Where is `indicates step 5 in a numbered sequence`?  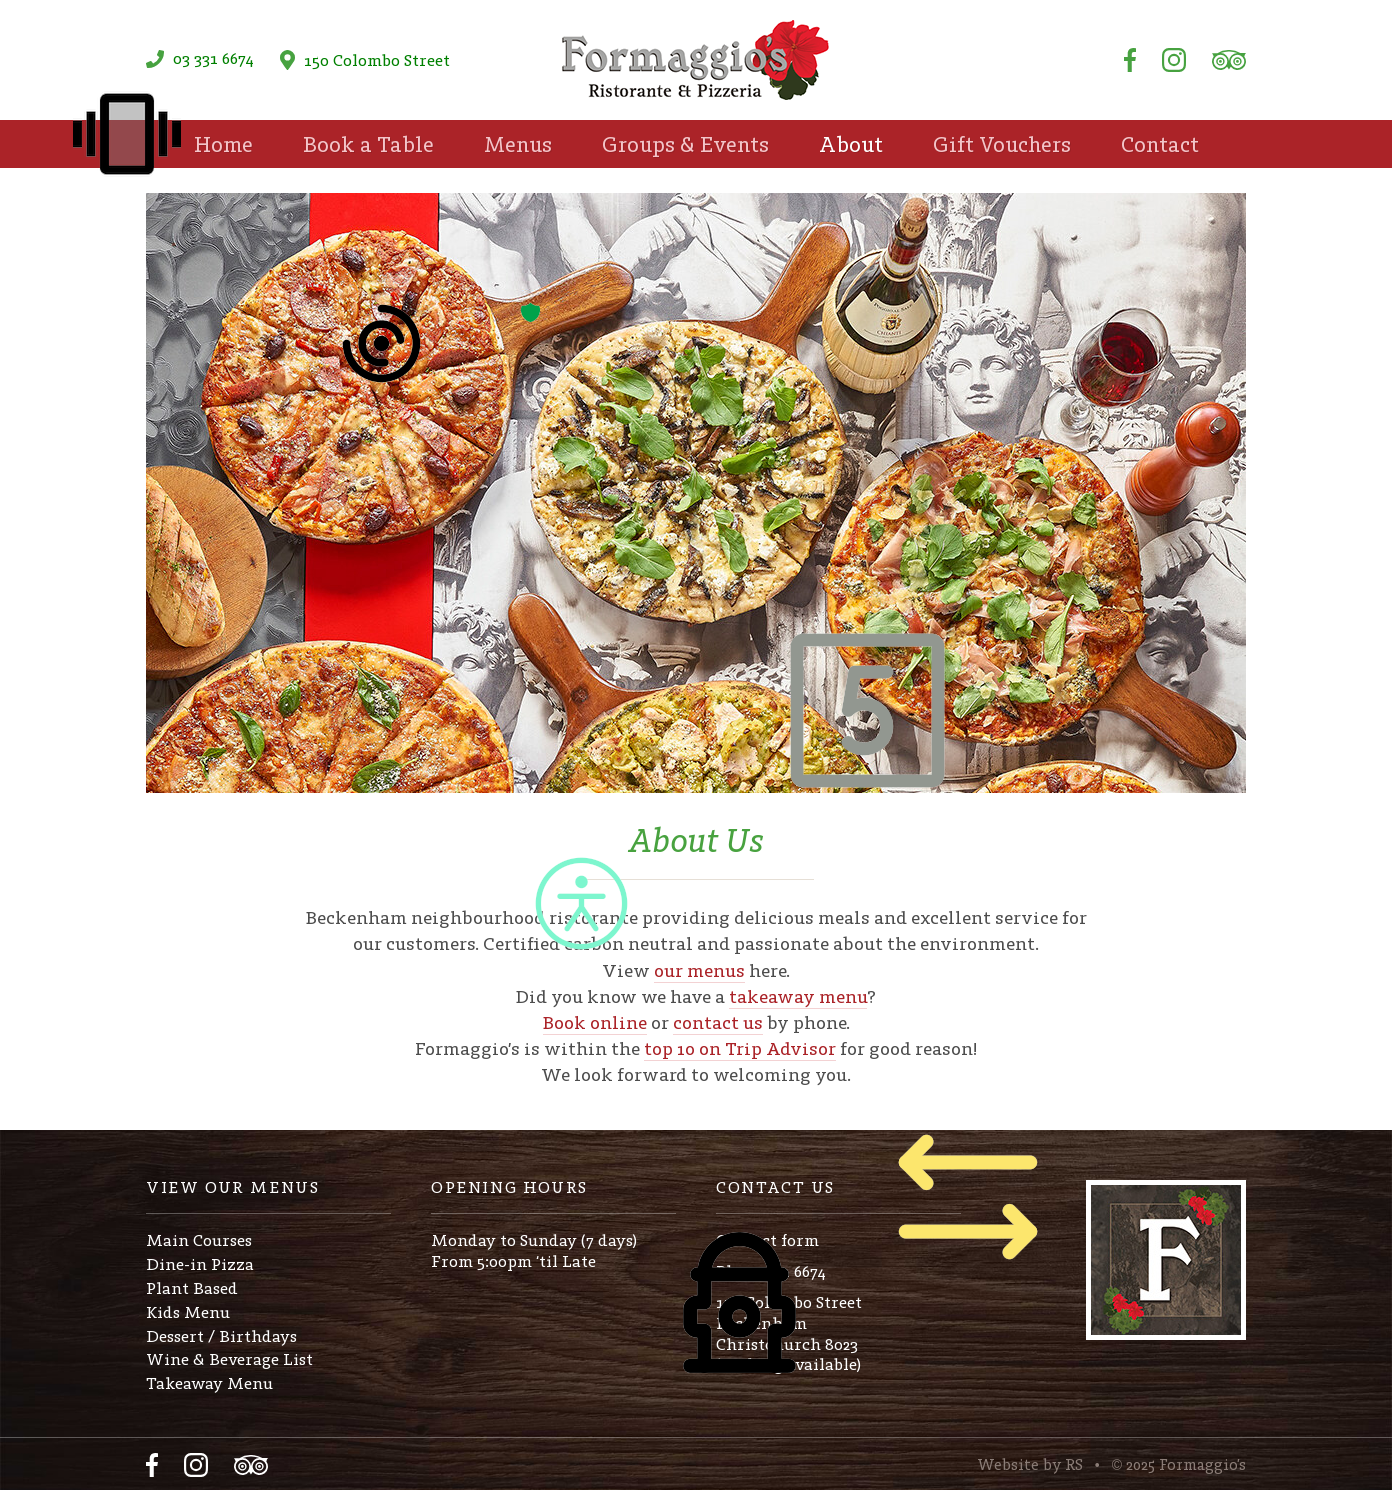 indicates step 5 in a numbered sequence is located at coordinates (867, 710).